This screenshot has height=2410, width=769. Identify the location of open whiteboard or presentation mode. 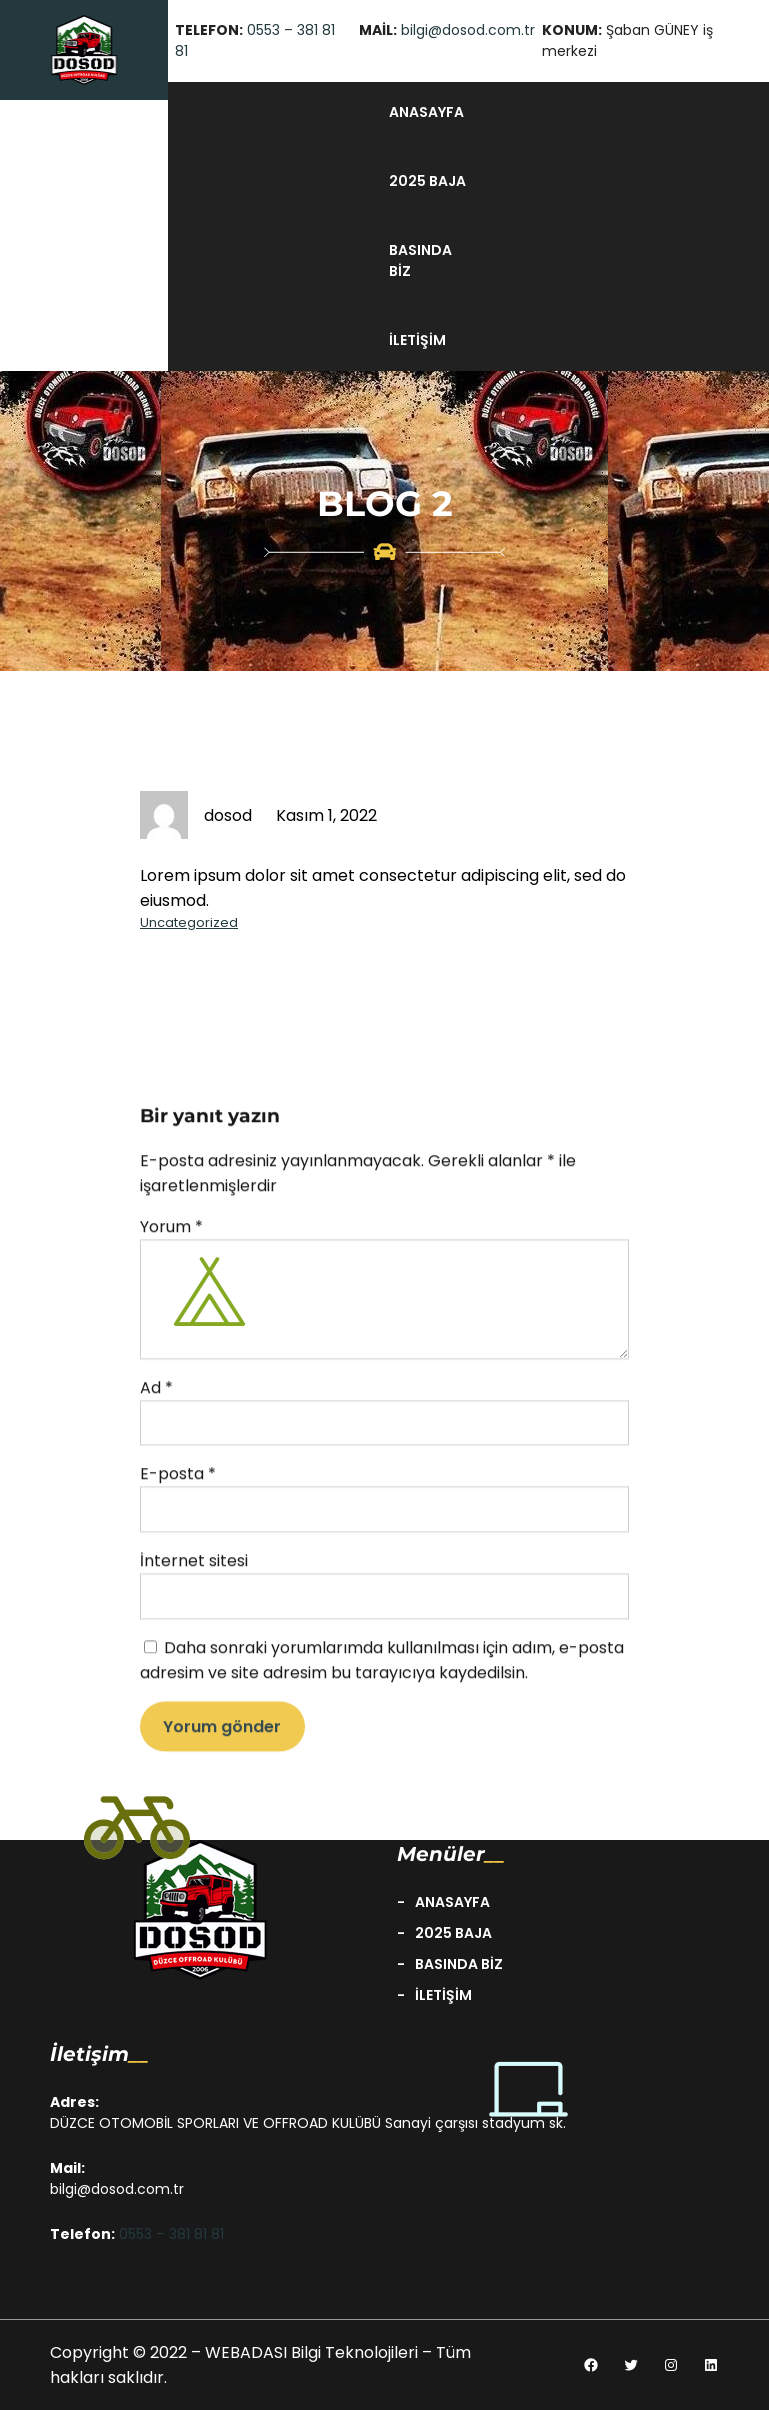
(528, 2090).